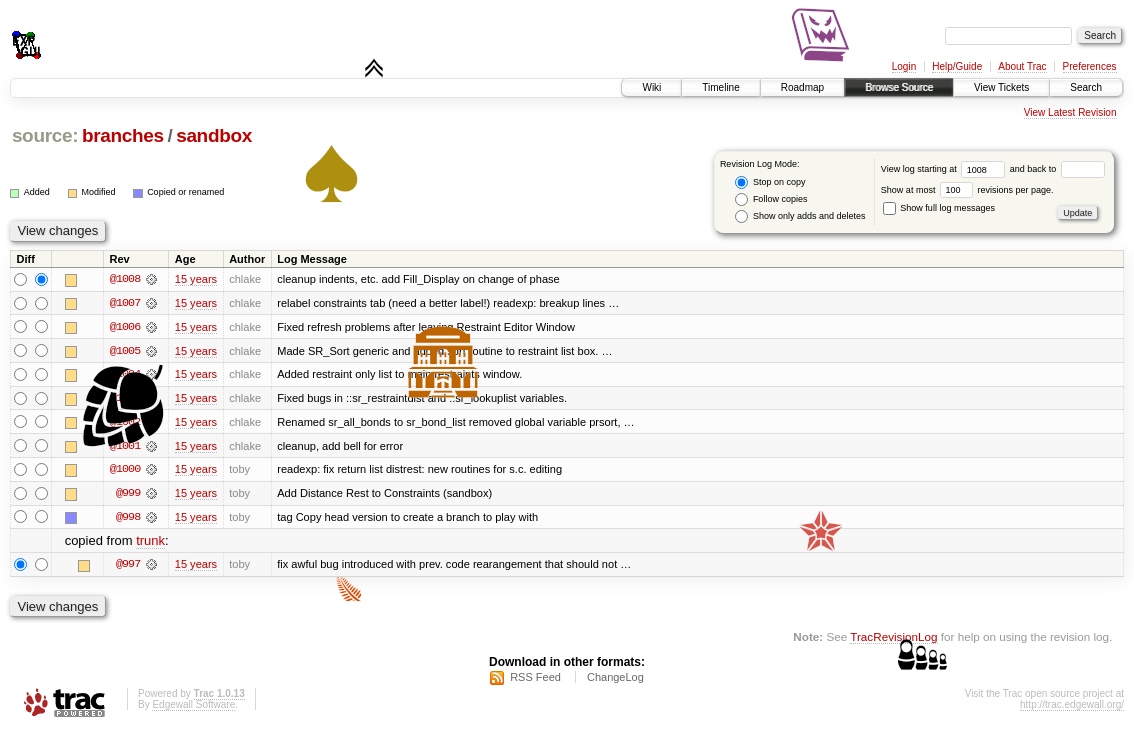 This screenshot has height=734, width=1134. I want to click on indicates beer or brewing-related content, so click(123, 405).